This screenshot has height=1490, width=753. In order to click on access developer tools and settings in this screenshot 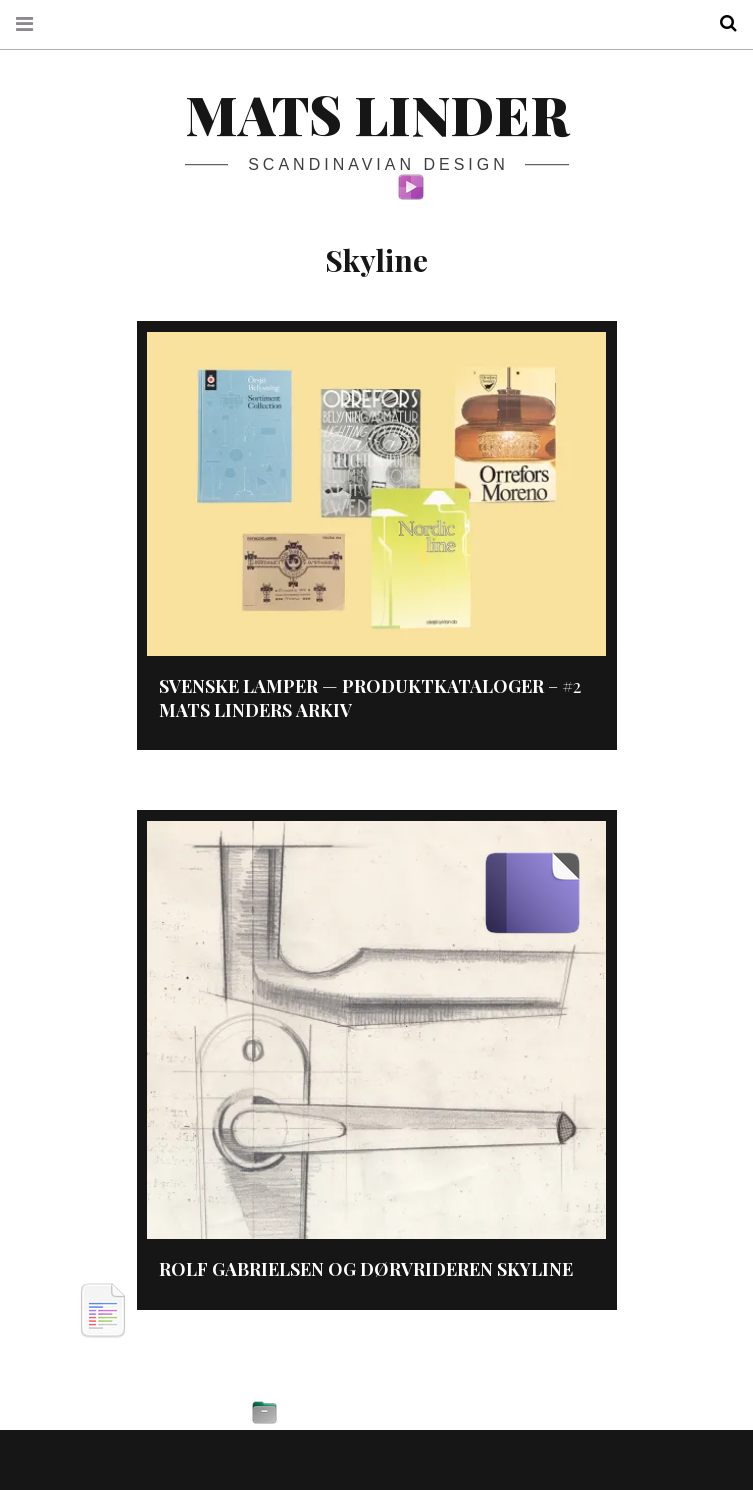, I will do `click(103, 1310)`.